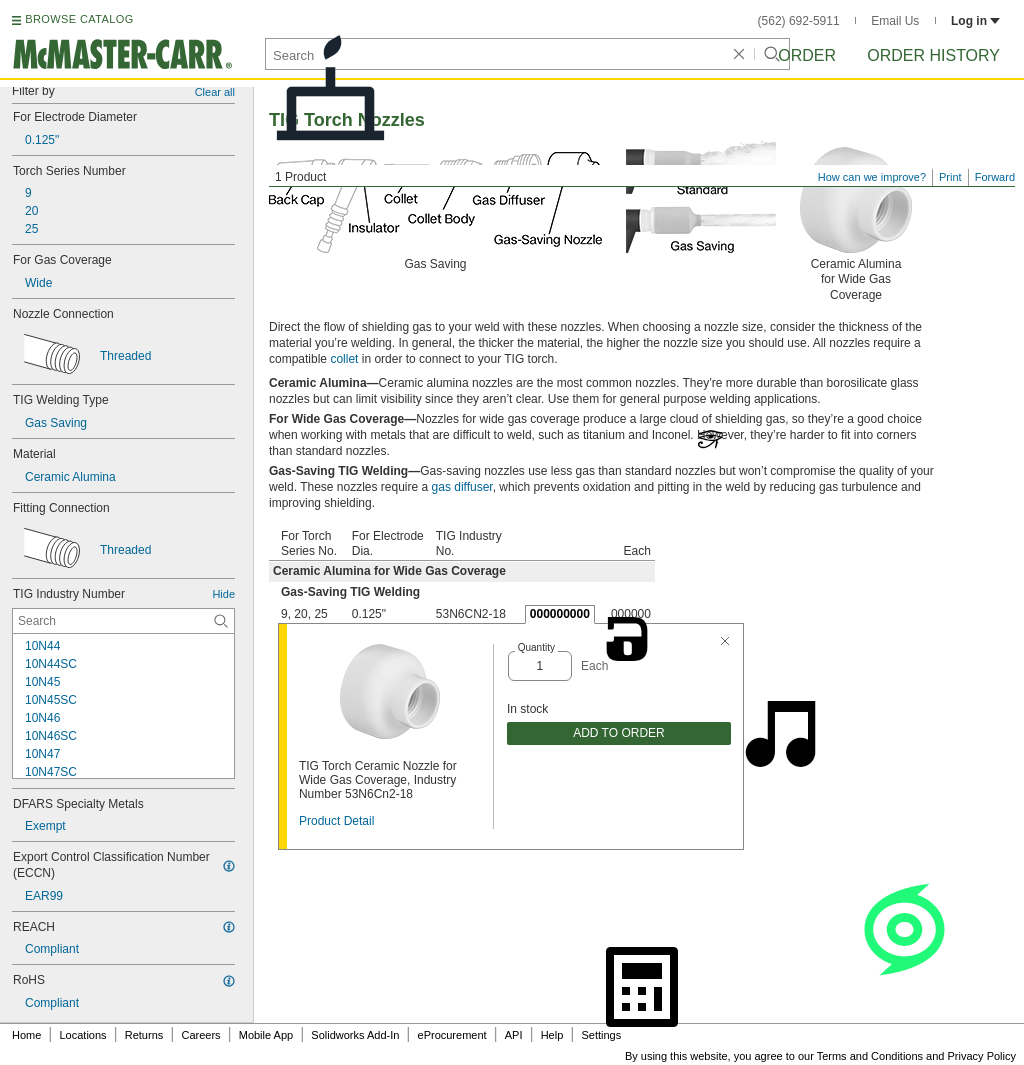 Image resolution: width=1024 pixels, height=1065 pixels. Describe the element at coordinates (627, 639) in the screenshot. I see `open MetaGer search engine` at that location.